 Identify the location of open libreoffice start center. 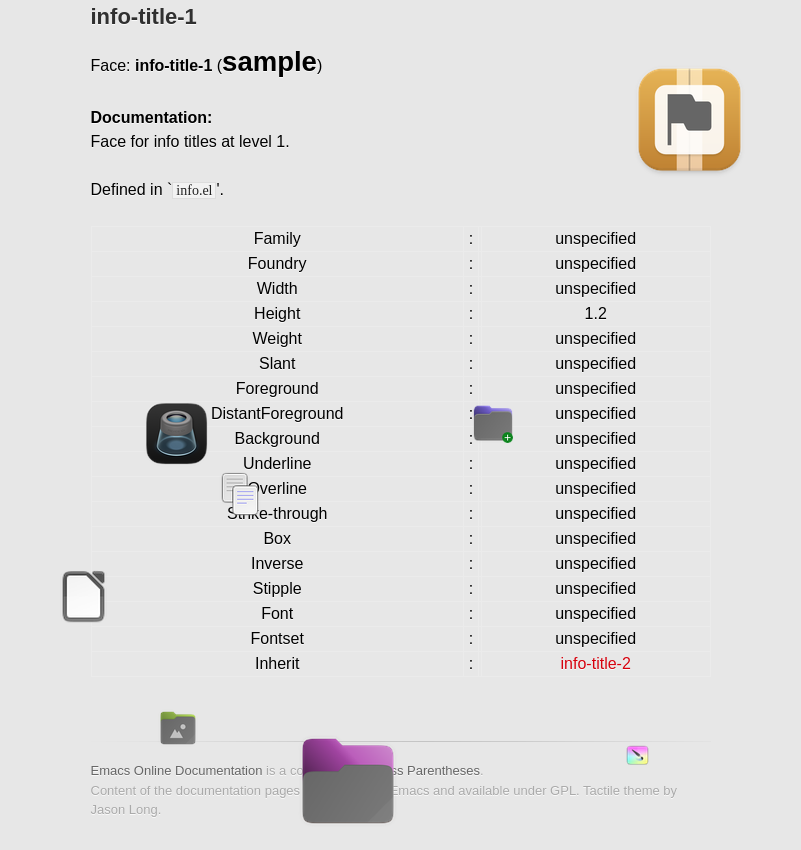
(83, 596).